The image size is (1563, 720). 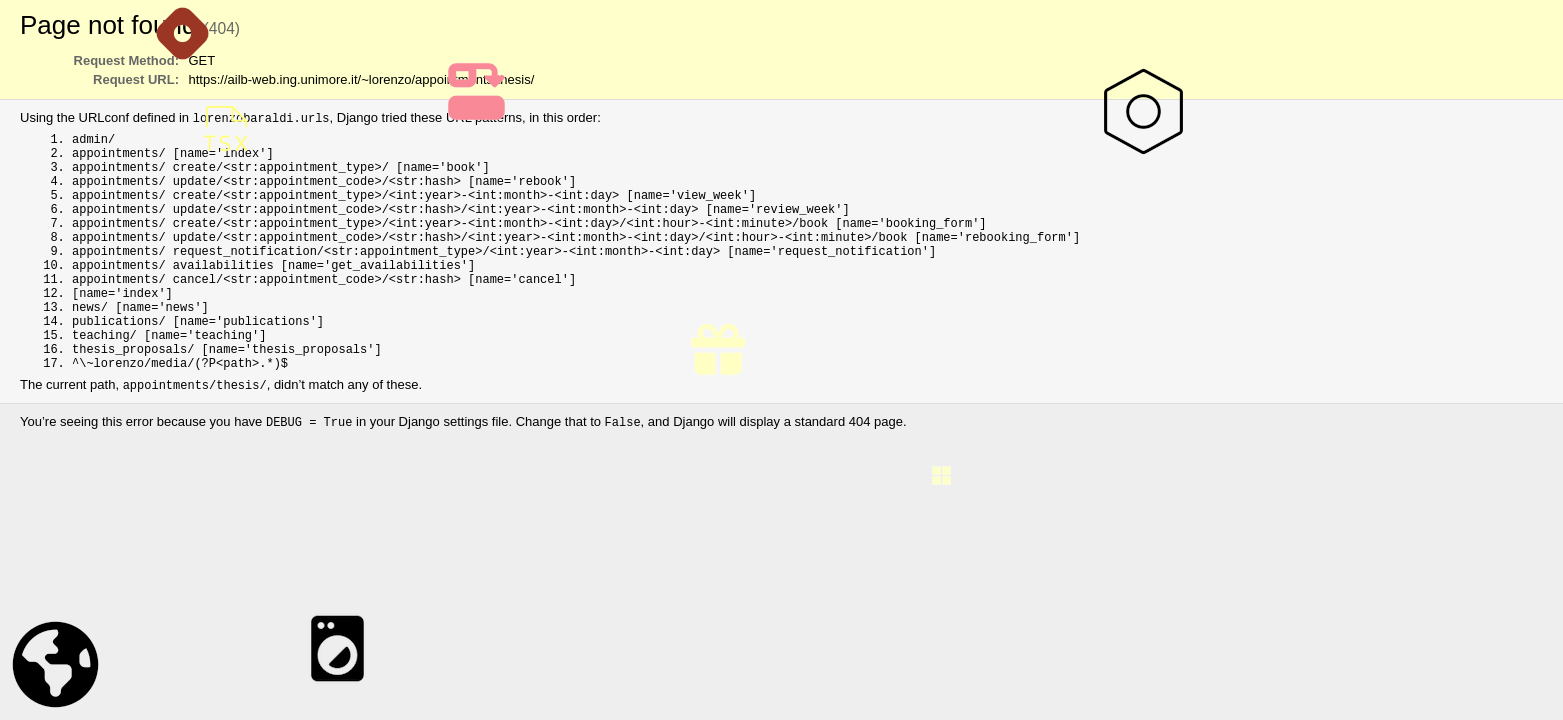 I want to click on find nearby laundromats or laundry services, so click(x=337, y=648).